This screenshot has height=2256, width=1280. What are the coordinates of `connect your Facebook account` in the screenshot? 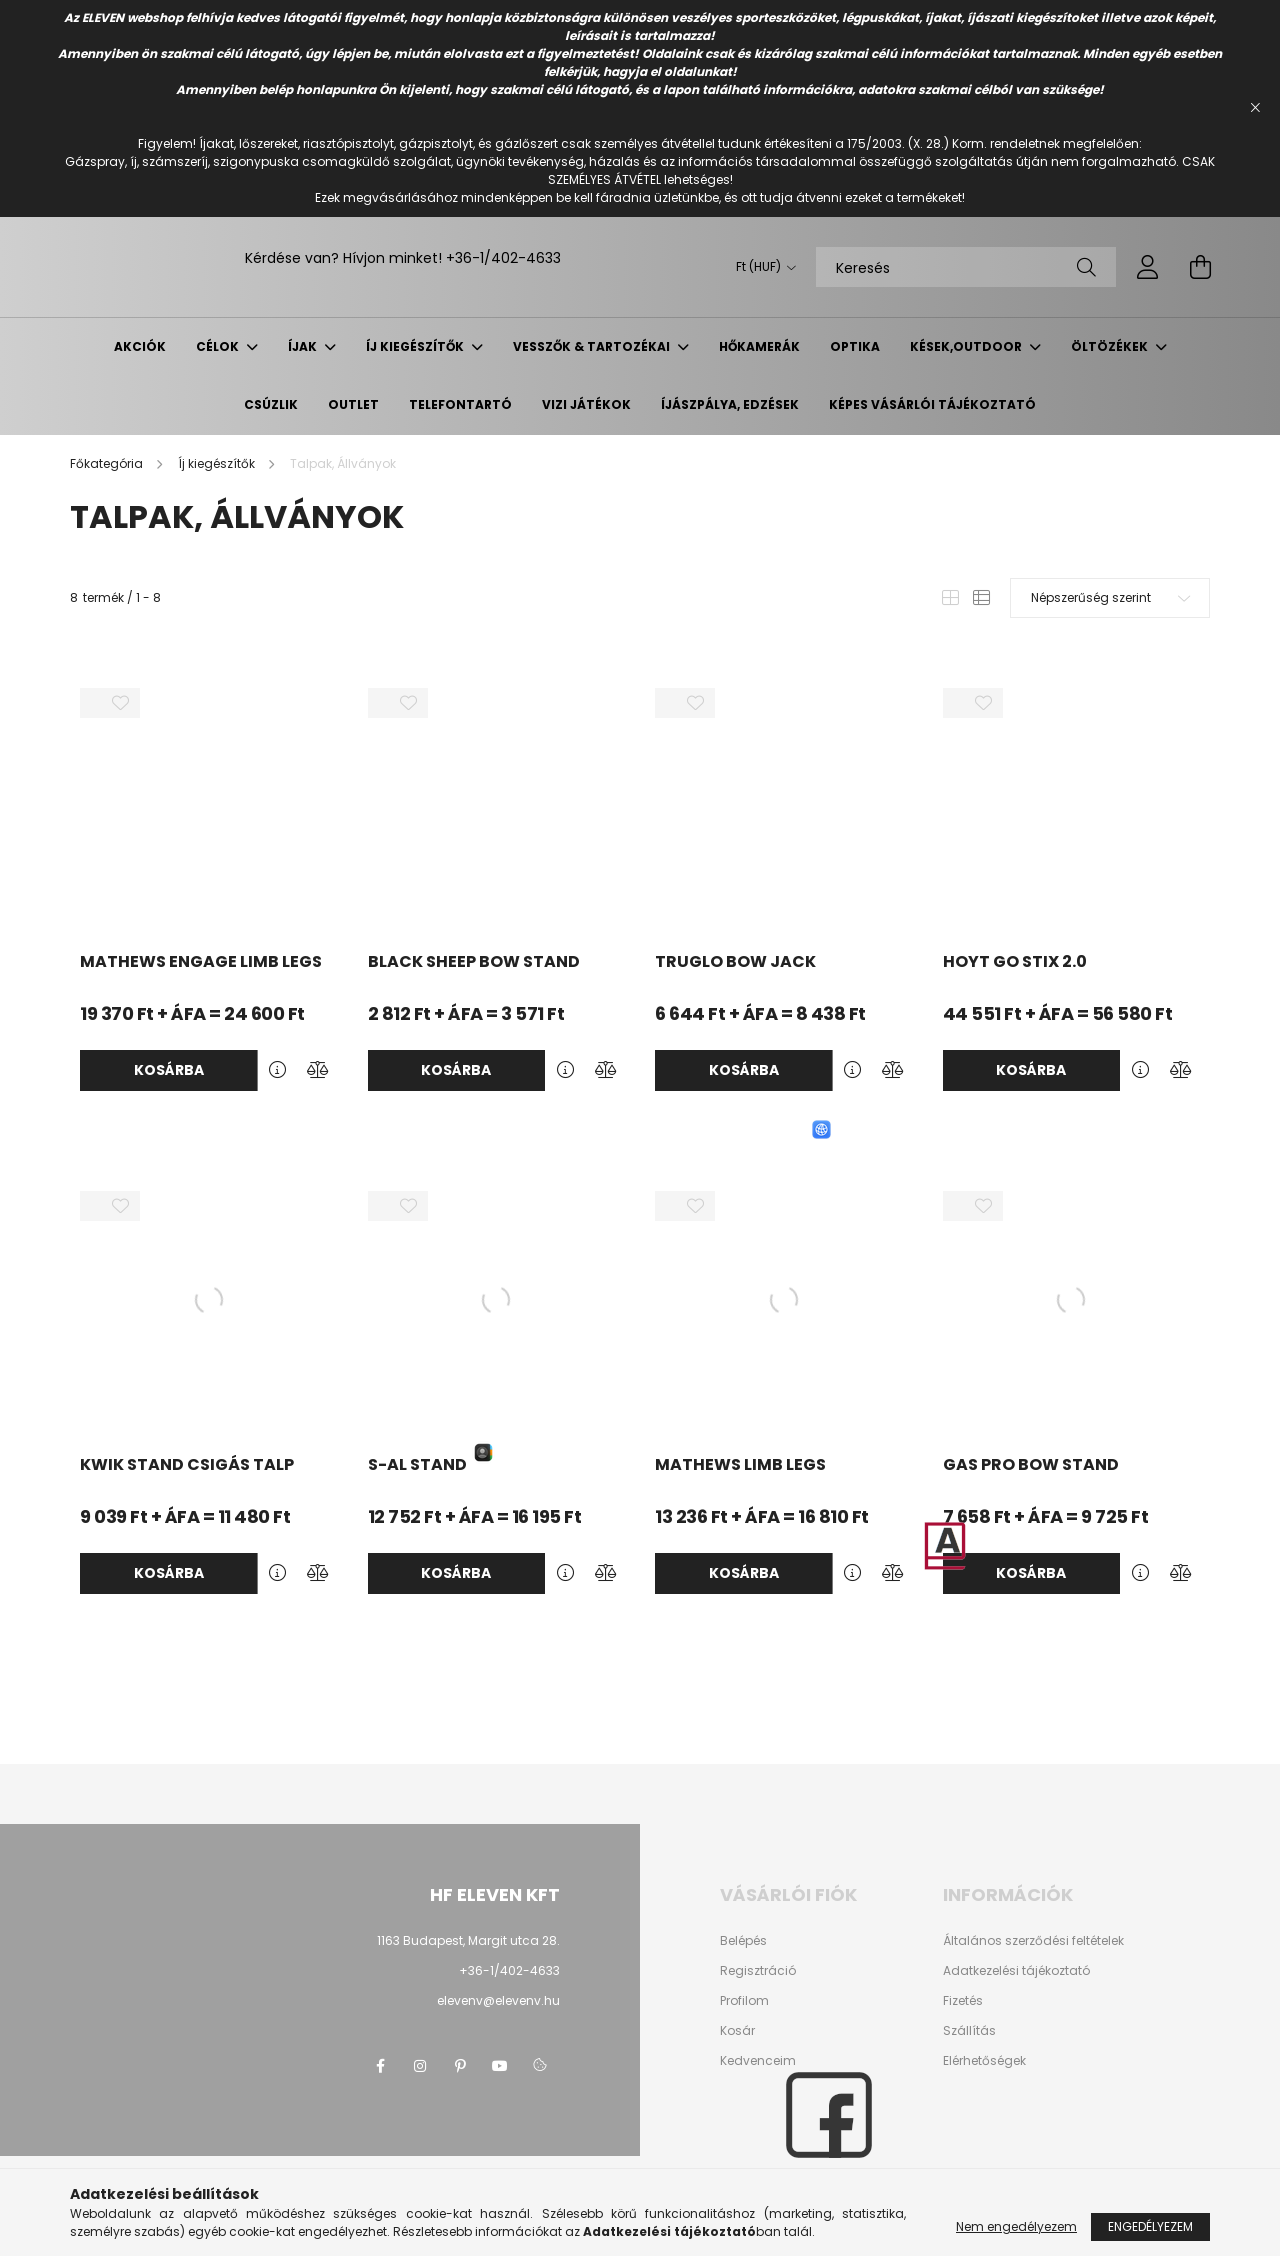 It's located at (829, 2115).